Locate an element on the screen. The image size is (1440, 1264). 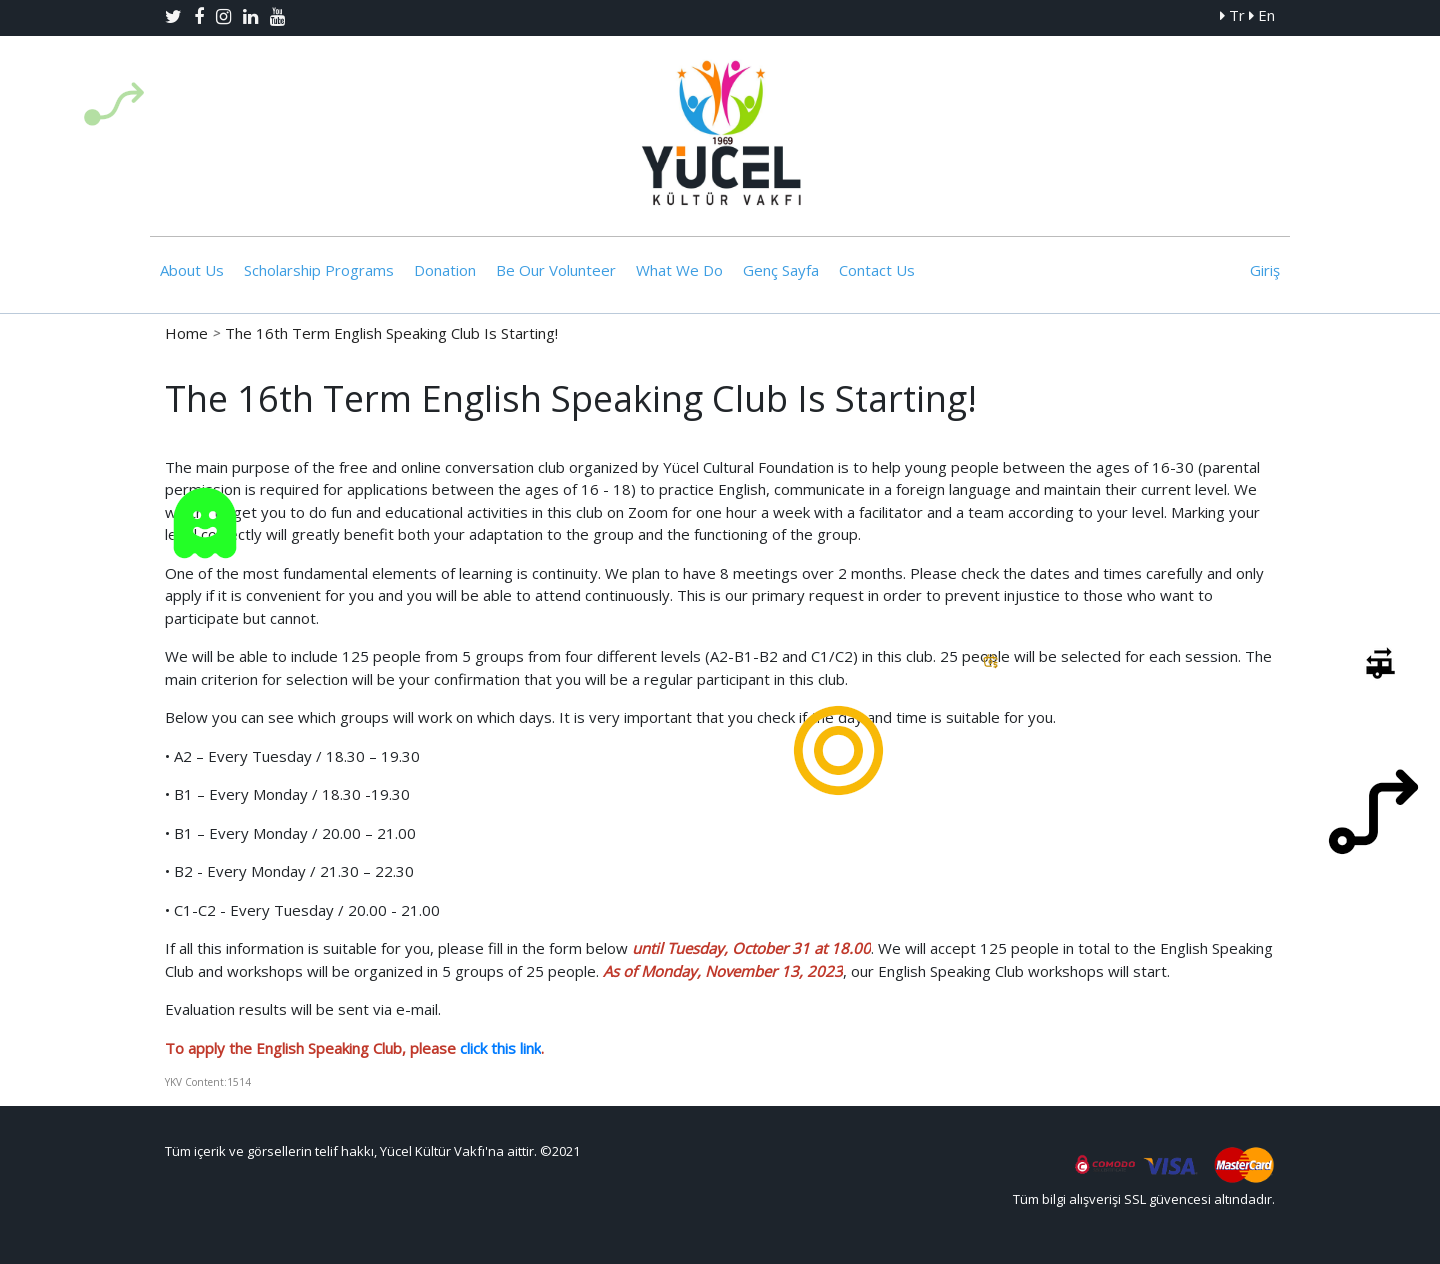
playstation circle button icon is located at coordinates (838, 750).